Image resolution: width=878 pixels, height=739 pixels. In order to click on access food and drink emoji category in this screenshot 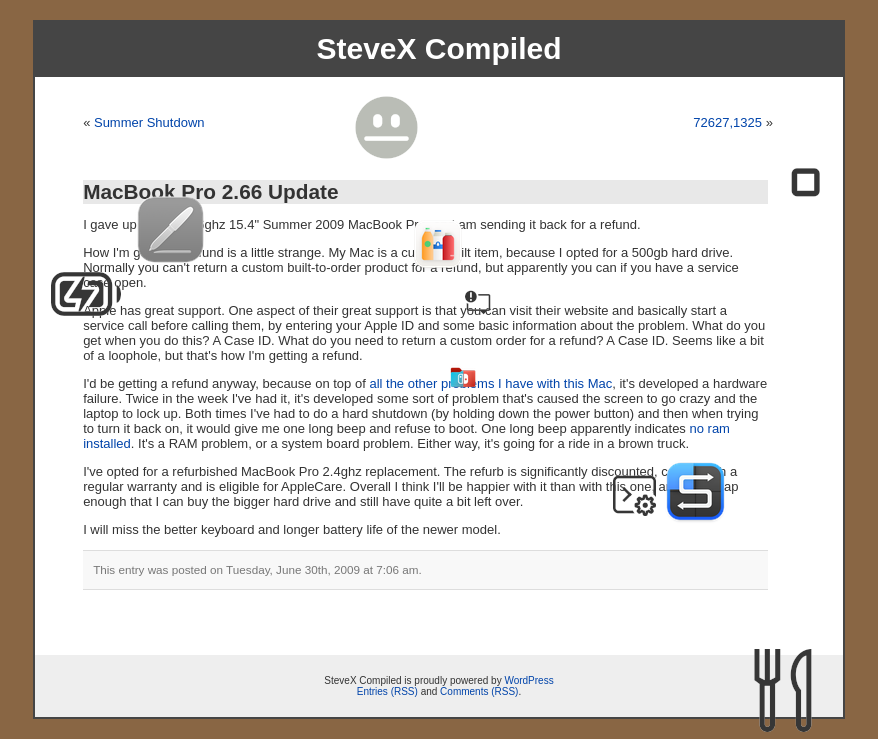, I will do `click(785, 690)`.